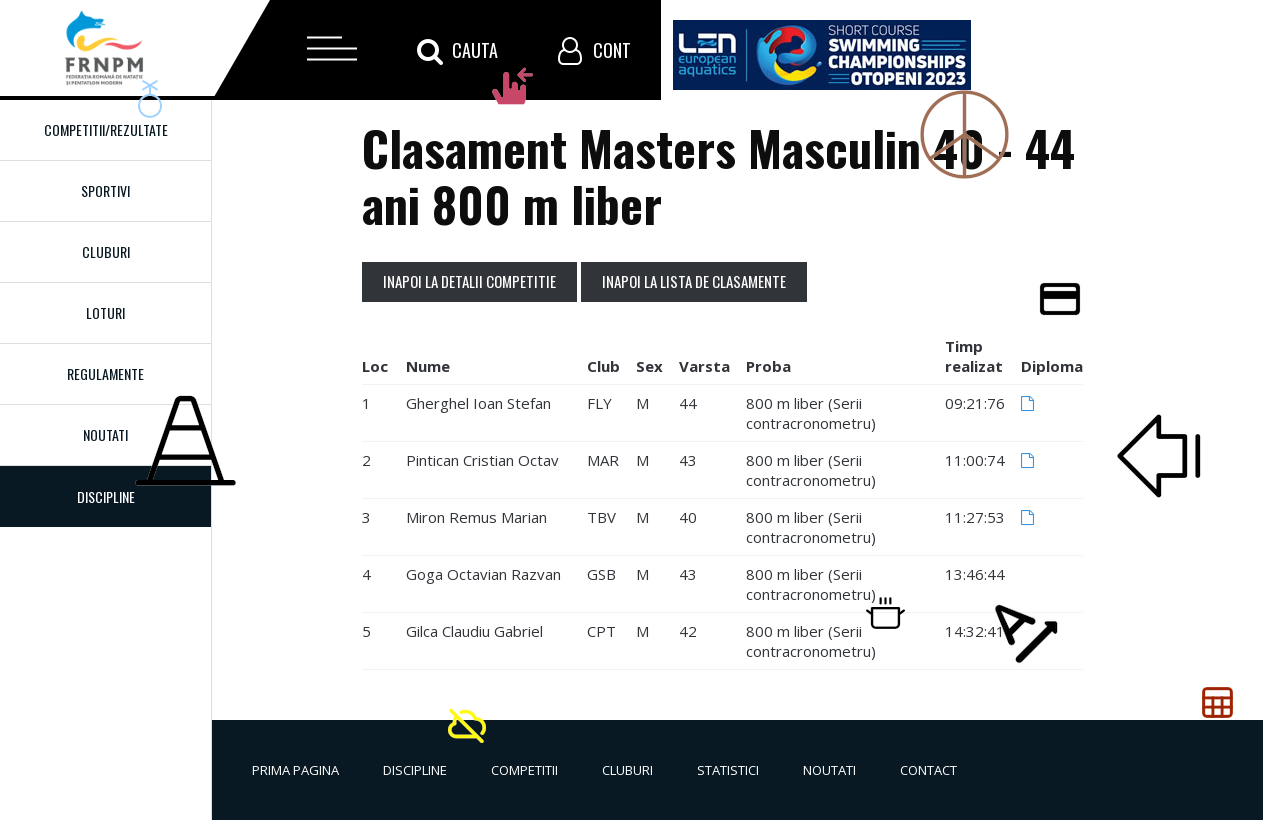  Describe the element at coordinates (1060, 299) in the screenshot. I see `access payment methods` at that location.